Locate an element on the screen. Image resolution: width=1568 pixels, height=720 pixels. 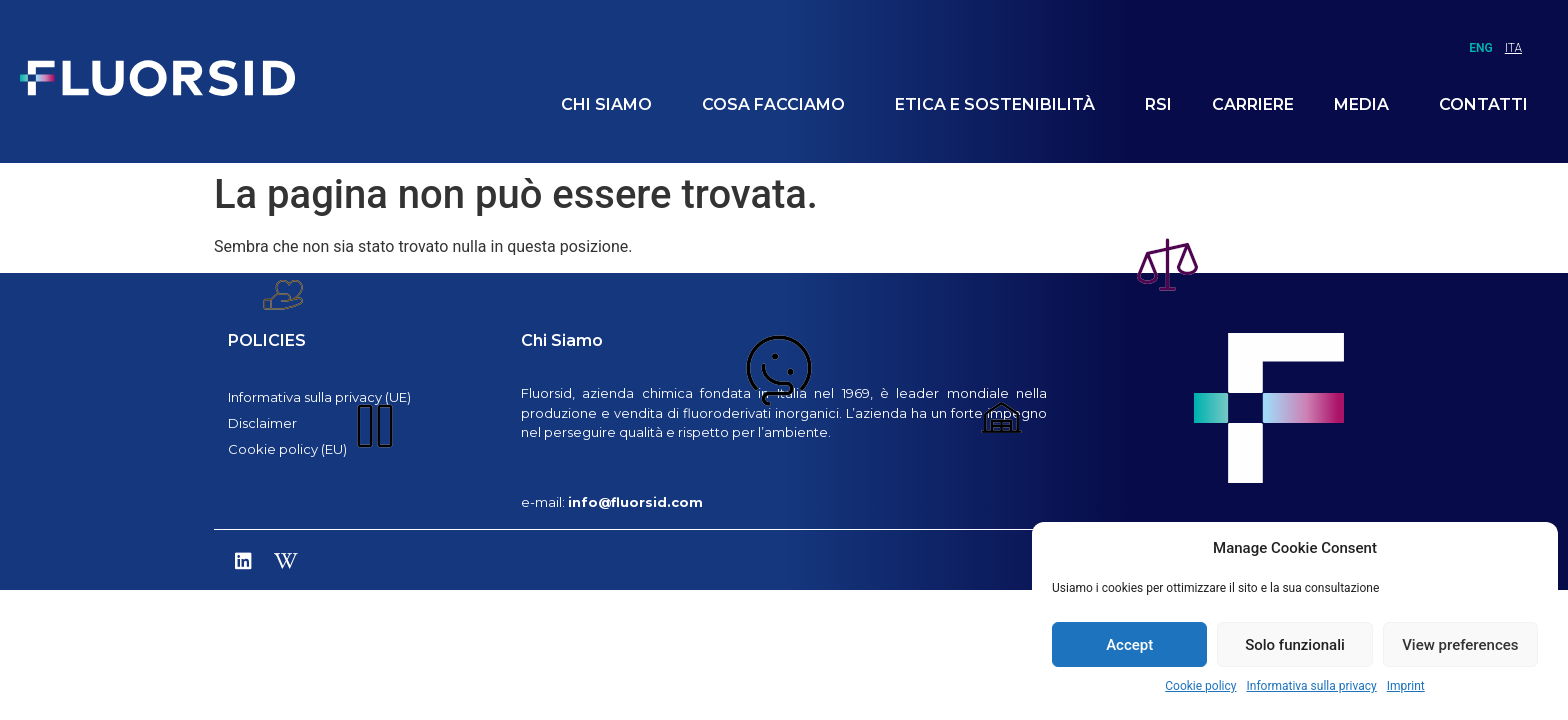
indicates something is overwhelmingly good or impressive is located at coordinates (779, 368).